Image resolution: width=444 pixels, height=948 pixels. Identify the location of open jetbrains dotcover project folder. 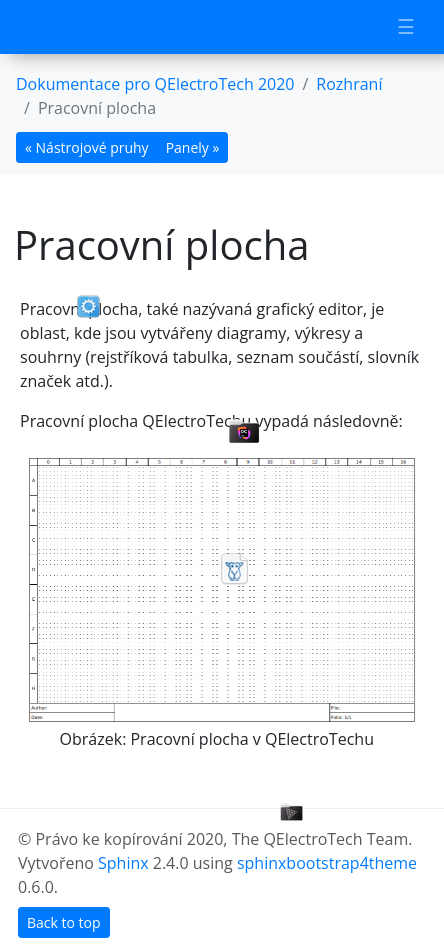
(244, 432).